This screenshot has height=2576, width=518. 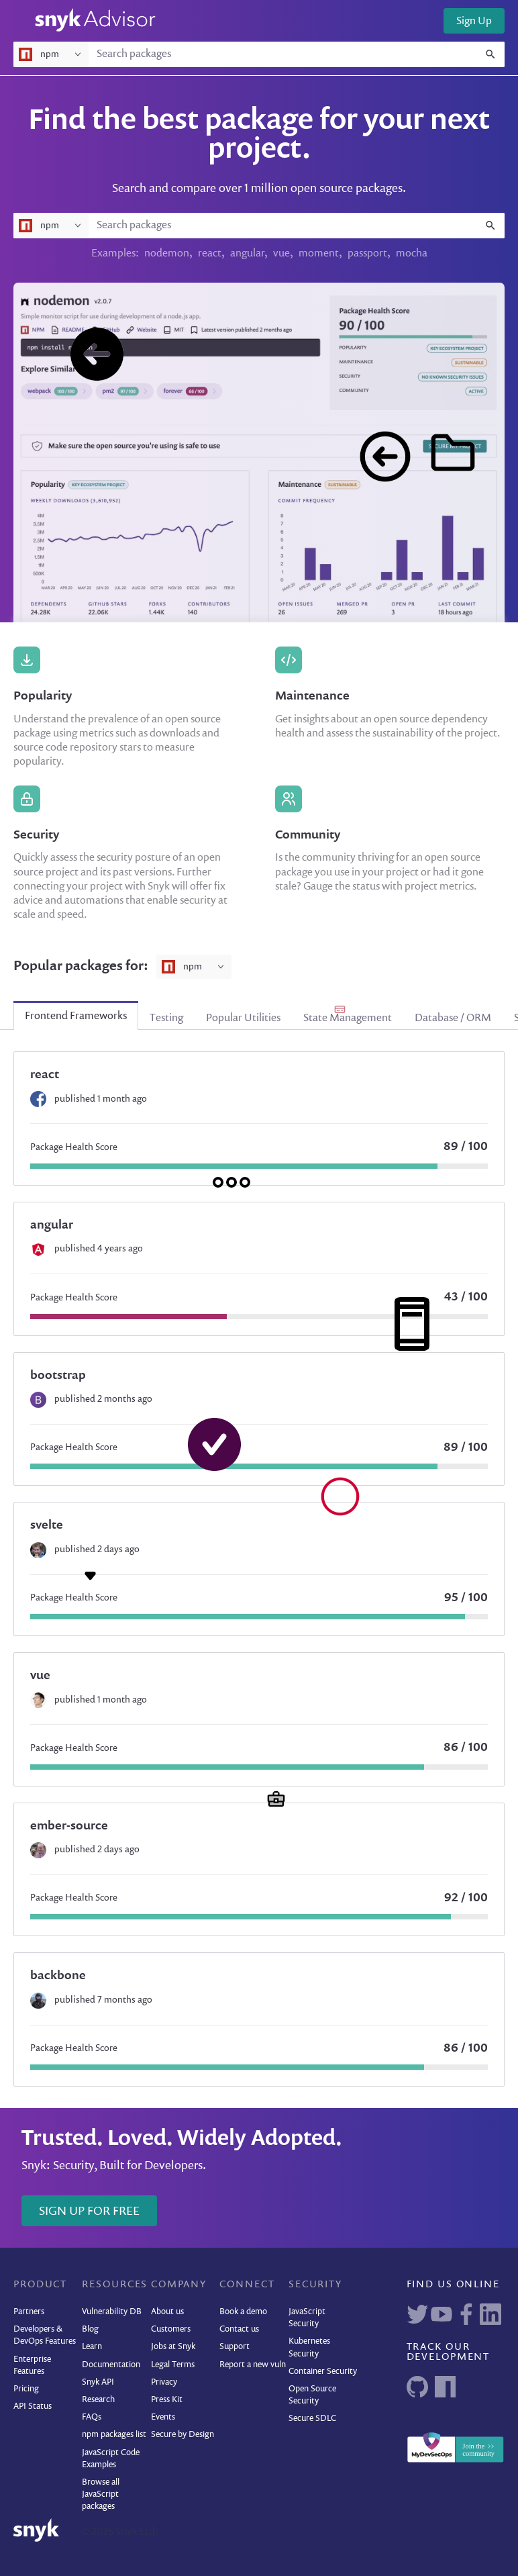 What do you see at coordinates (231, 1182) in the screenshot?
I see `open more options menu` at bounding box center [231, 1182].